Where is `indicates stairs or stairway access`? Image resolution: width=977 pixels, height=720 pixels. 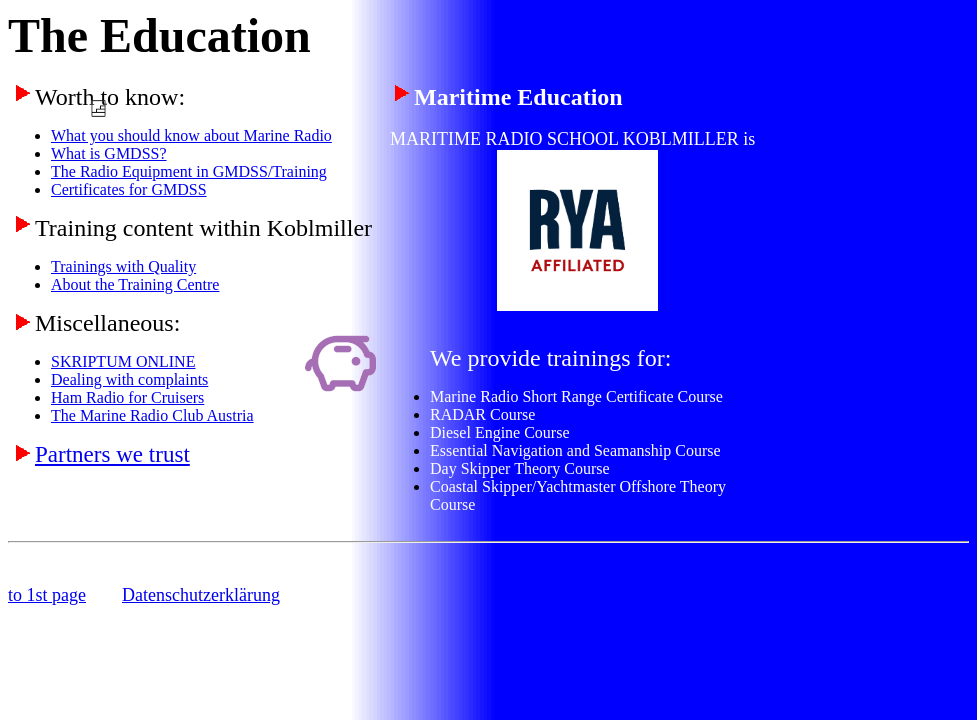 indicates stairs or stairway access is located at coordinates (98, 108).